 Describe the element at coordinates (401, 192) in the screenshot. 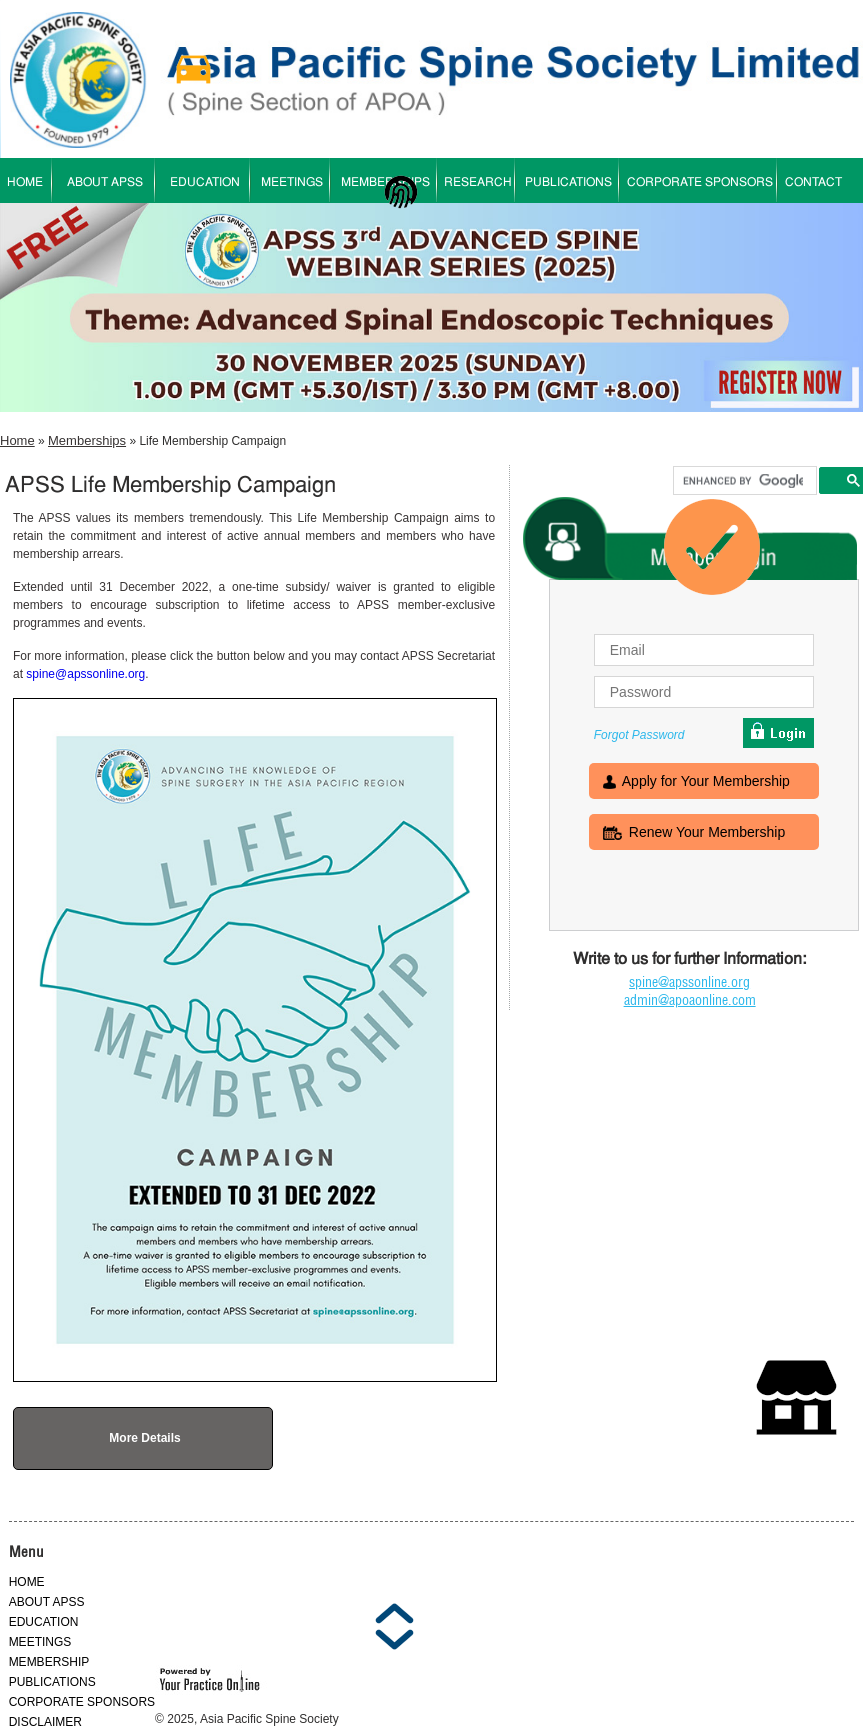

I see `authenticate with biometric fingerprint` at that location.